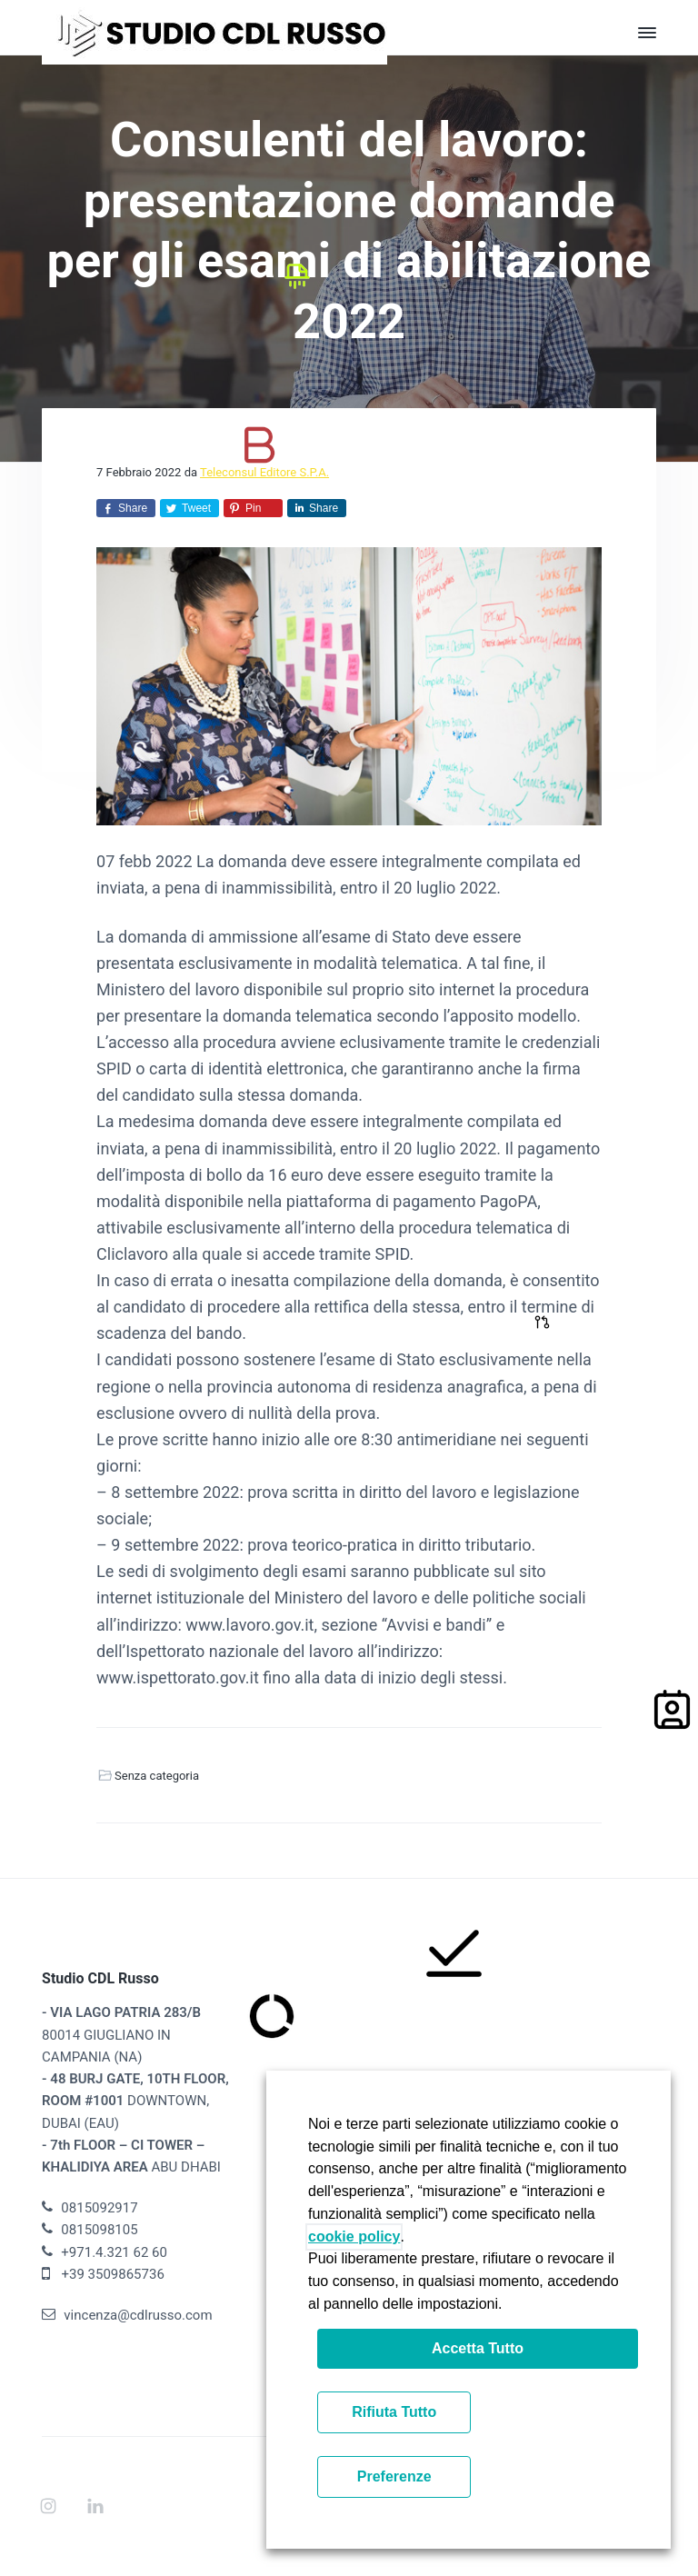 The image size is (698, 2576). What do you see at coordinates (297, 276) in the screenshot?
I see `permanently delete a document` at bounding box center [297, 276].